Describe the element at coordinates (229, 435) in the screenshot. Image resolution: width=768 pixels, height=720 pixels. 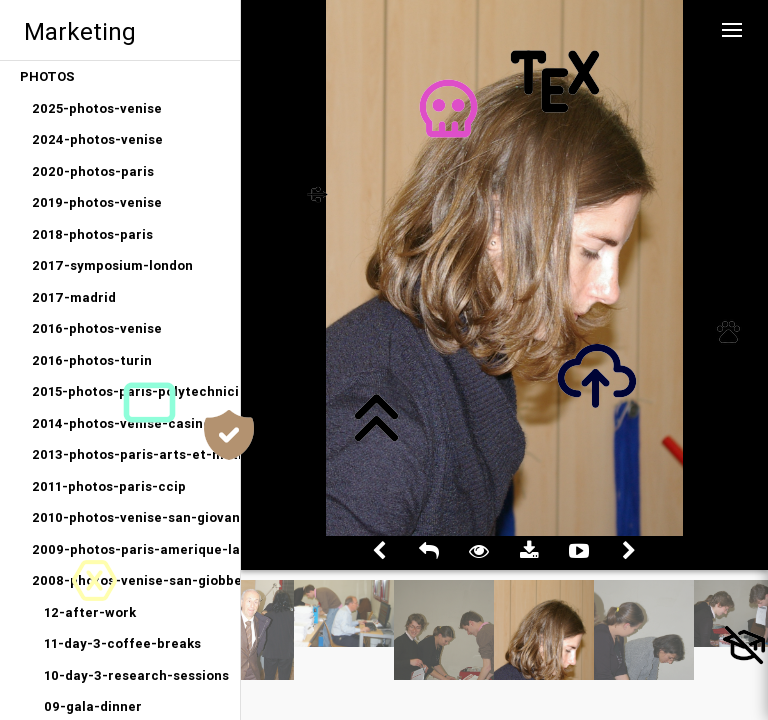
I see `indicates verified or secure status` at that location.